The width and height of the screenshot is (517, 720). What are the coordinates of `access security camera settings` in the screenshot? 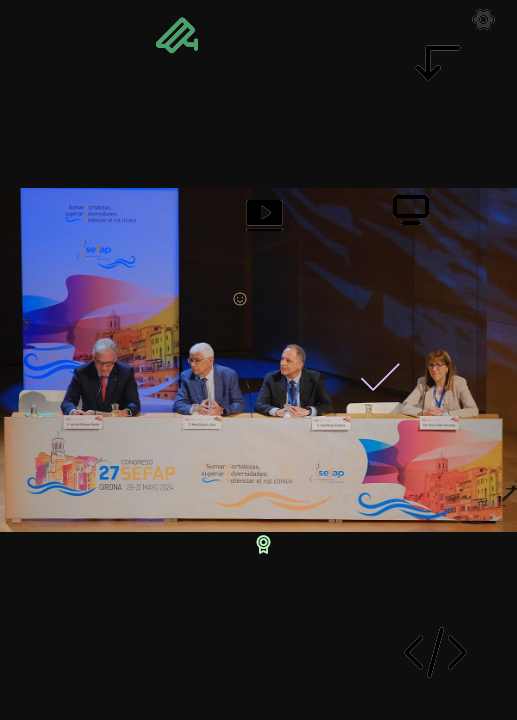 It's located at (177, 38).